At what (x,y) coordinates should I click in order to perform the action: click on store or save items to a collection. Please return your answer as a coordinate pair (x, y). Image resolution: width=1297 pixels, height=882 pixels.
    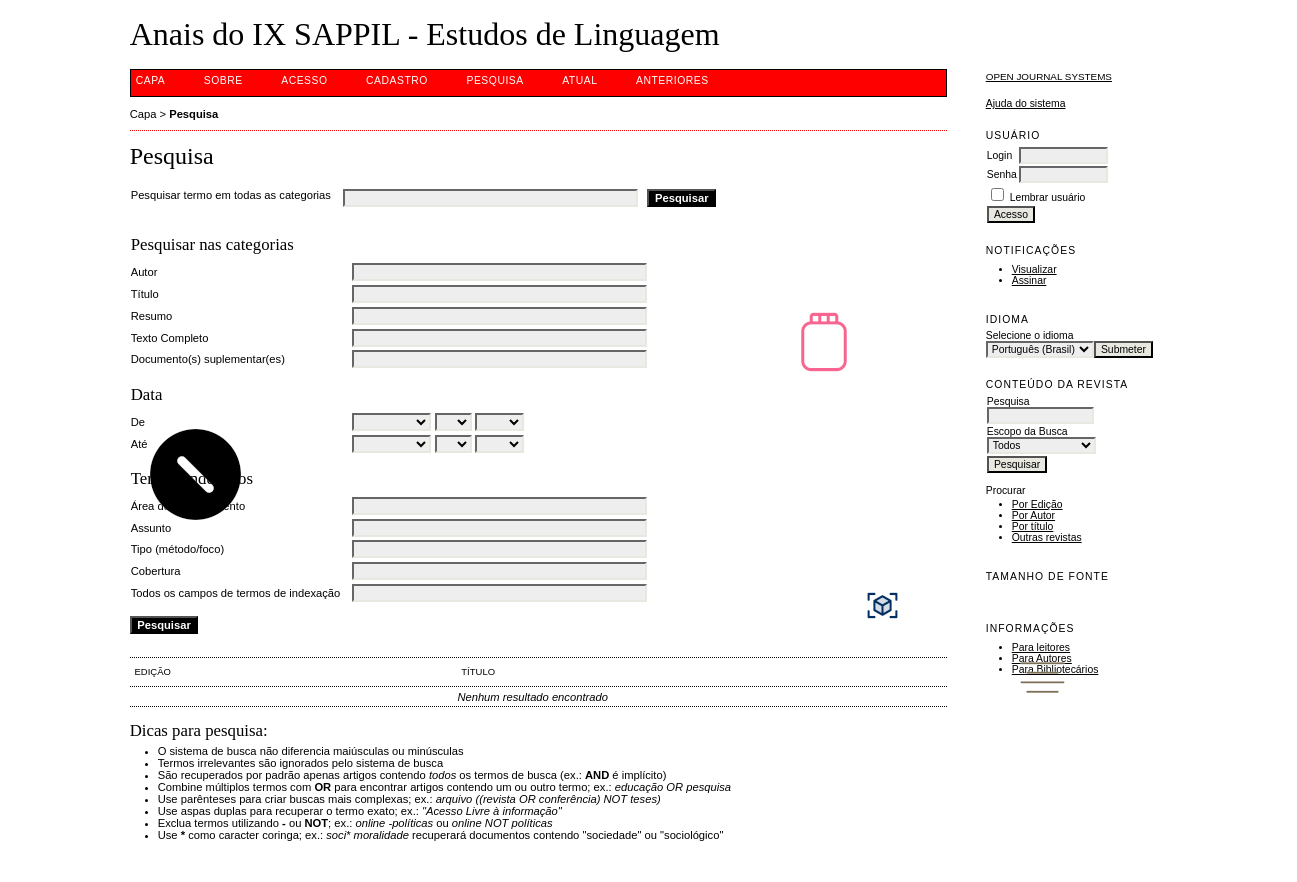
    Looking at the image, I should click on (824, 342).